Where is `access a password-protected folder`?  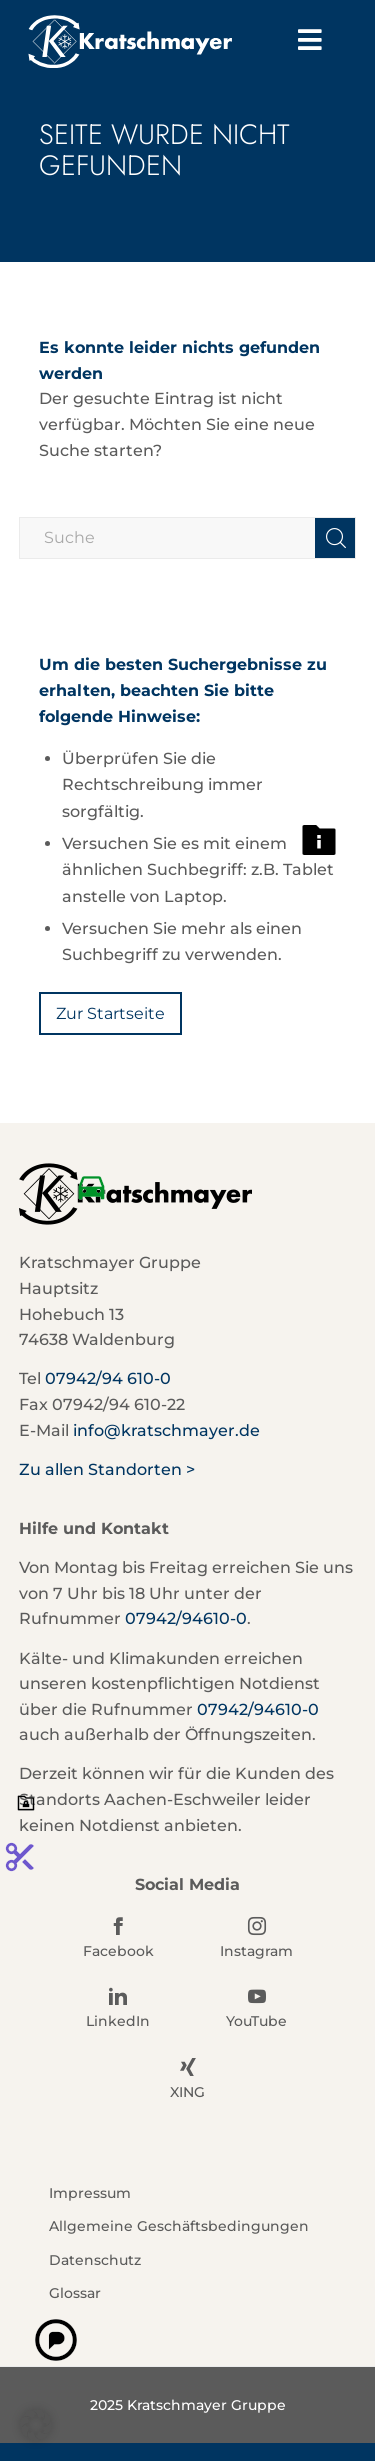
access a password-protected folder is located at coordinates (26, 1803).